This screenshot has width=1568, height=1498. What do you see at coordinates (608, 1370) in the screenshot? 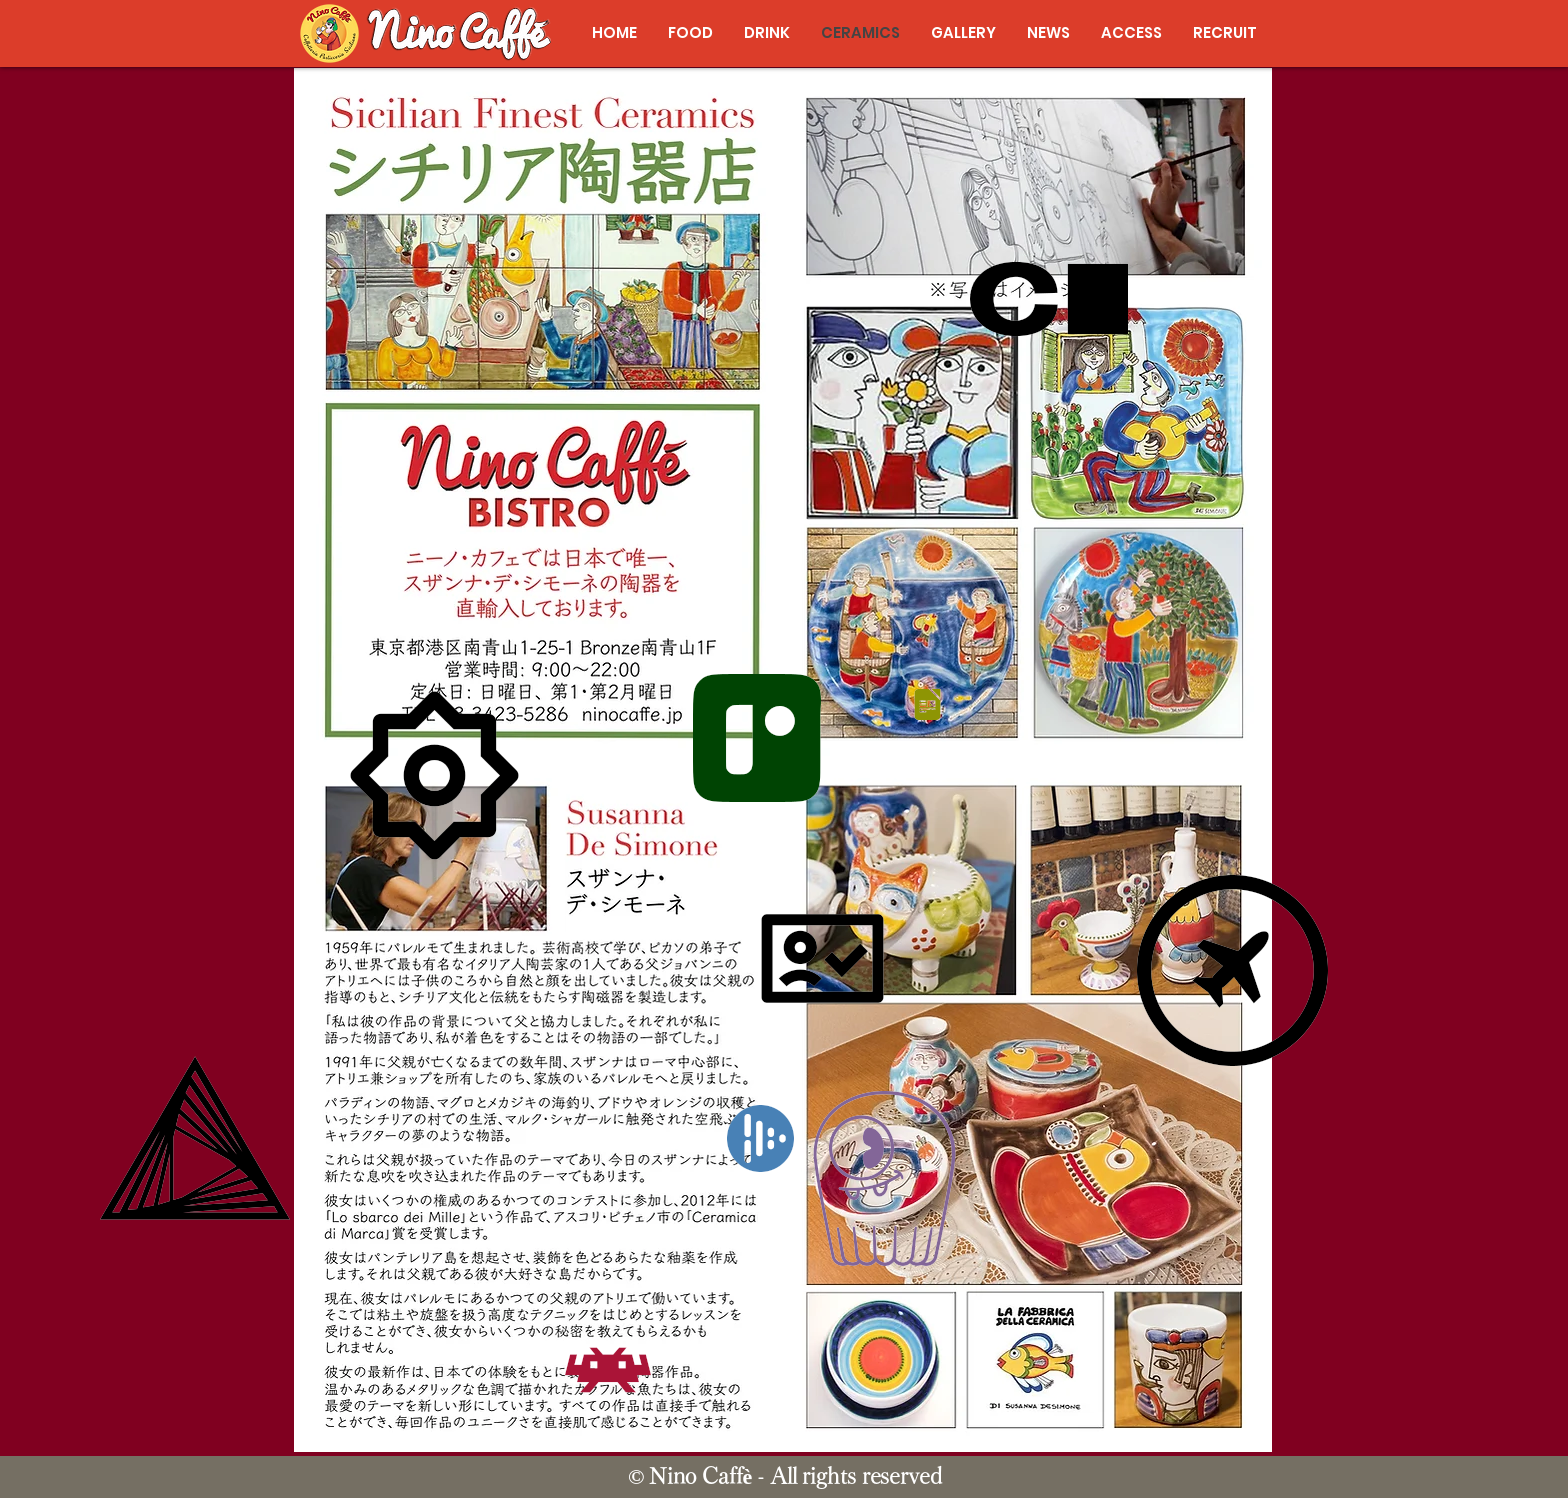
I see `open RetroArch emulator app` at bounding box center [608, 1370].